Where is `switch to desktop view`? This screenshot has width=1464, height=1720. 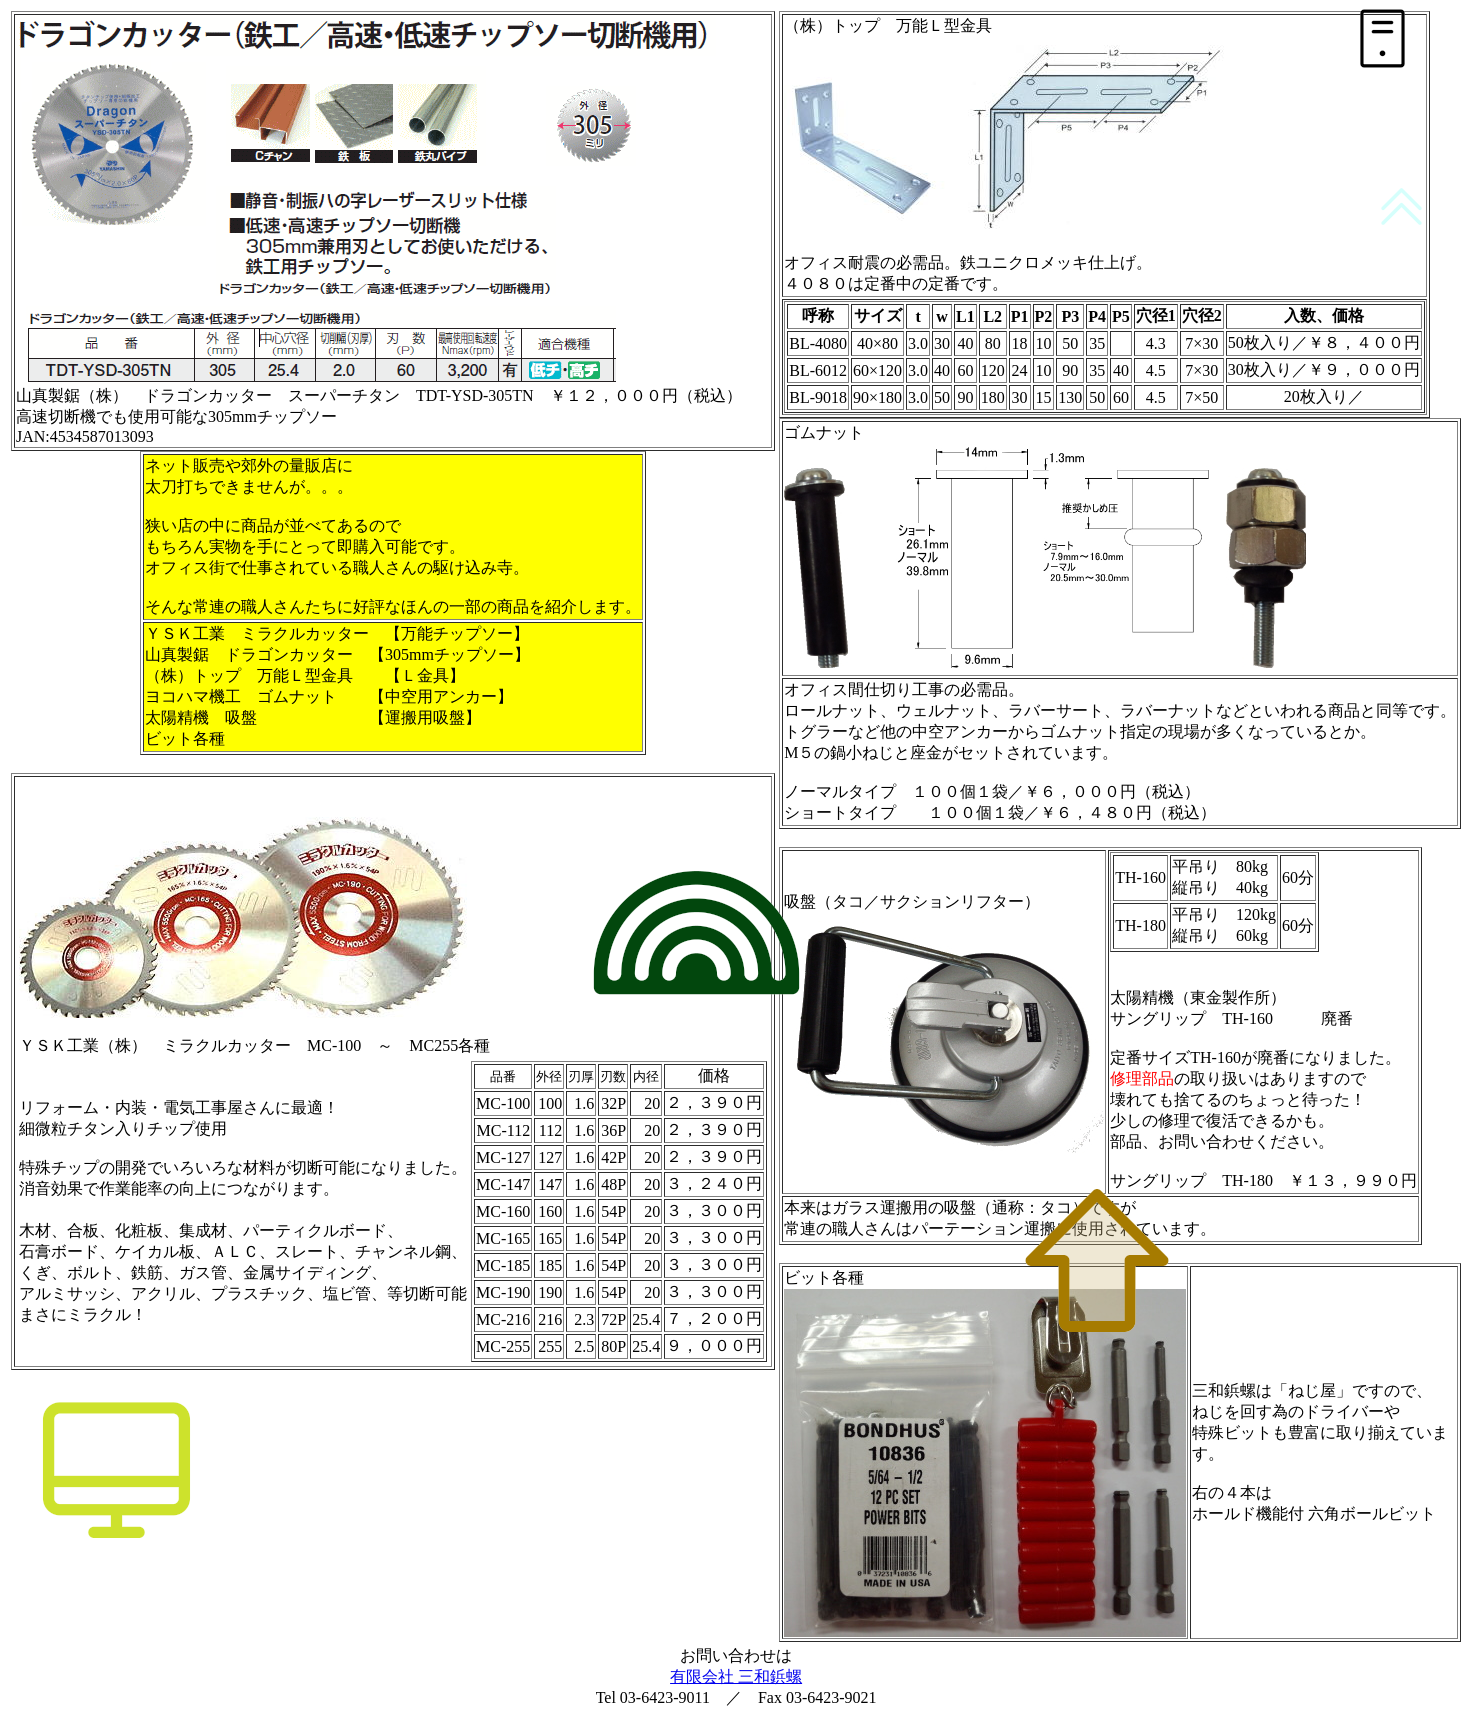
switch to desktop view is located at coordinates (116, 1464).